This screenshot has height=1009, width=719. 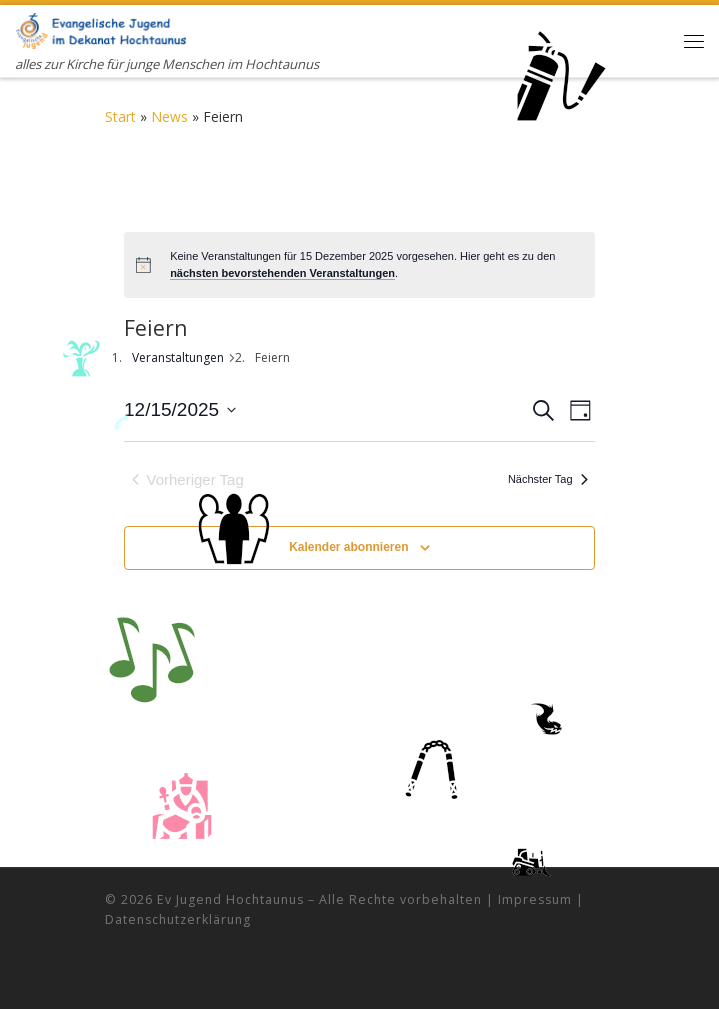 I want to click on access music or audio player, so click(x=152, y=660).